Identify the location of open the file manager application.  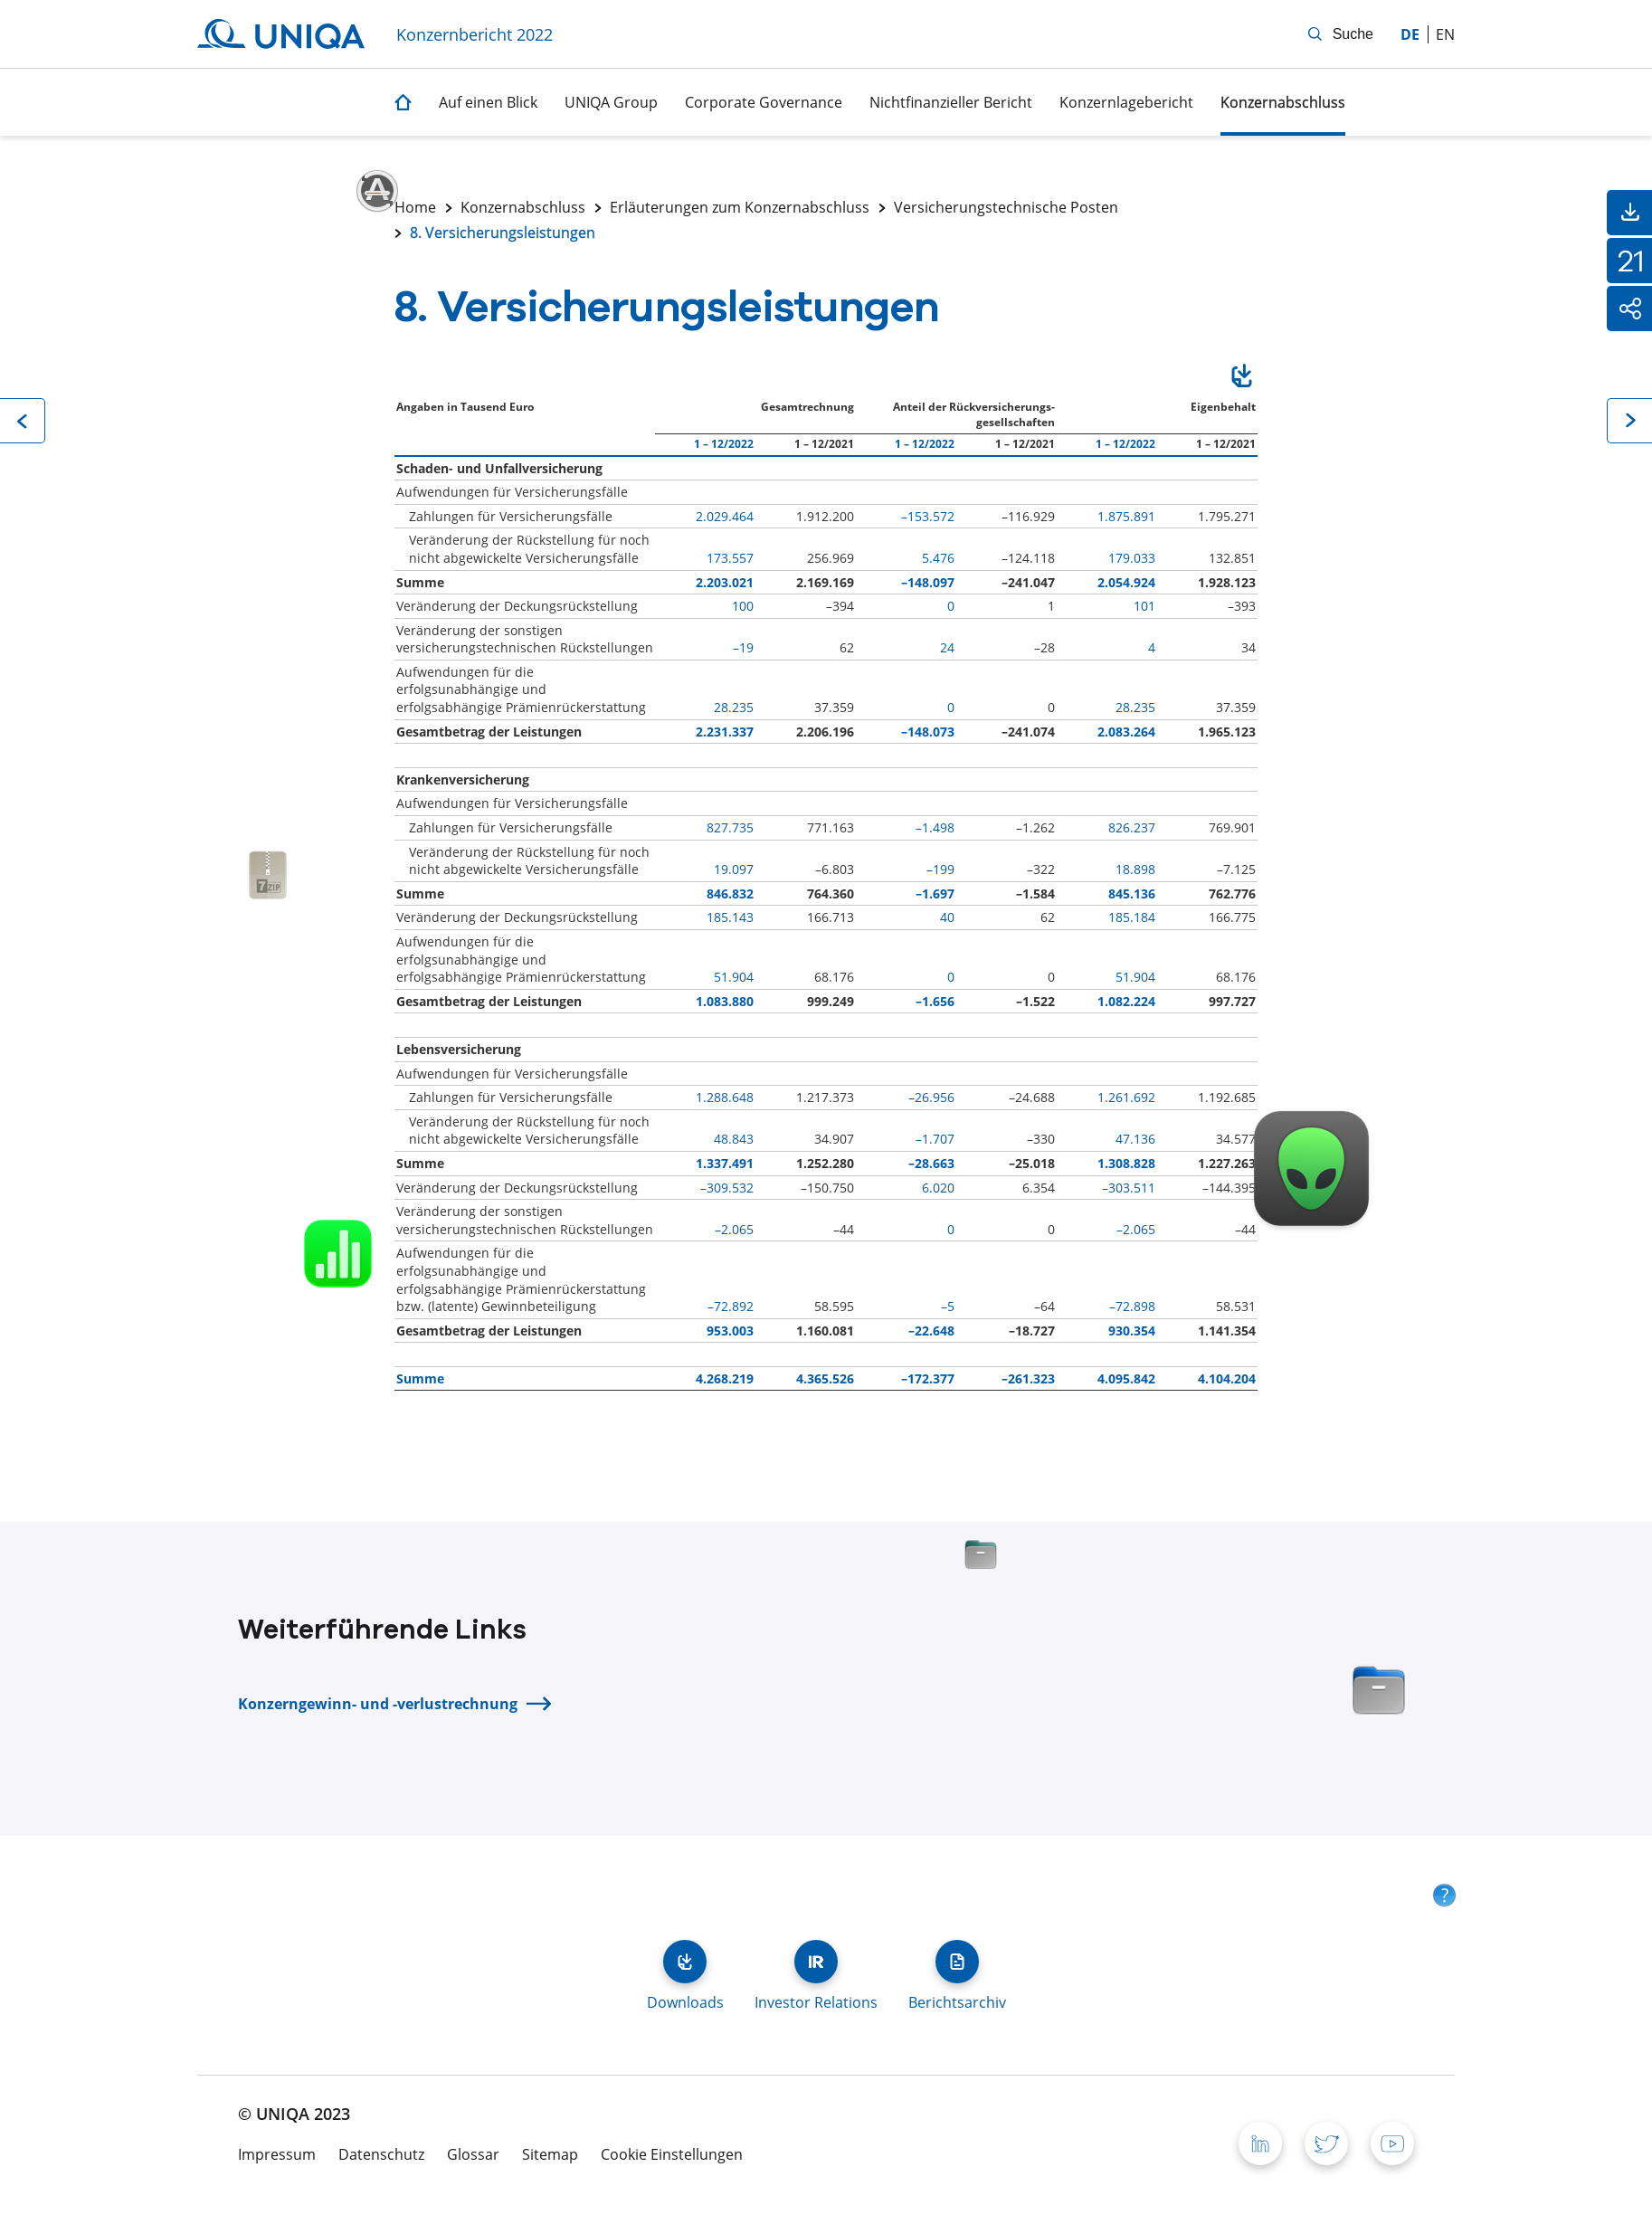
(981, 1554).